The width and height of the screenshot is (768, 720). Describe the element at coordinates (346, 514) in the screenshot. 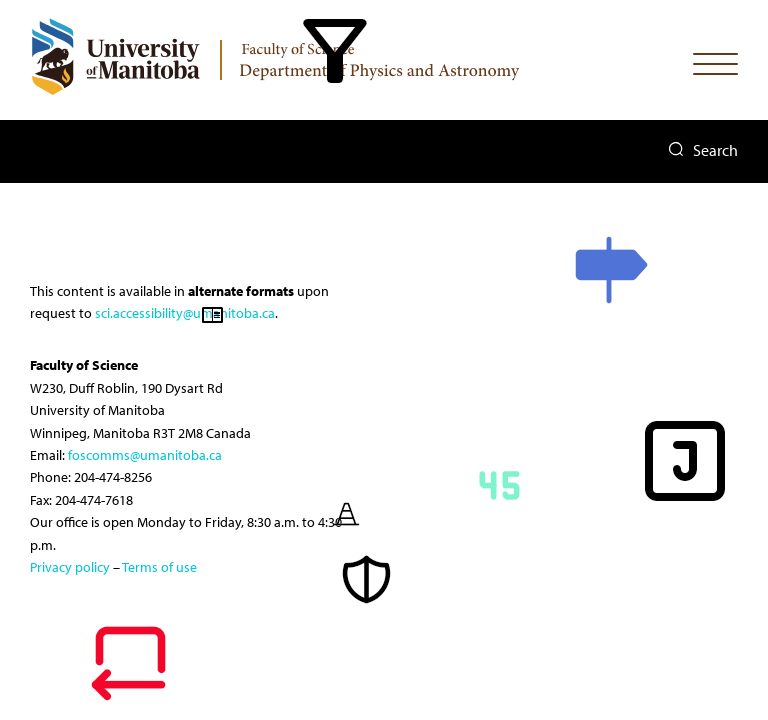

I see `indicates an area under construction or maintenance` at that location.